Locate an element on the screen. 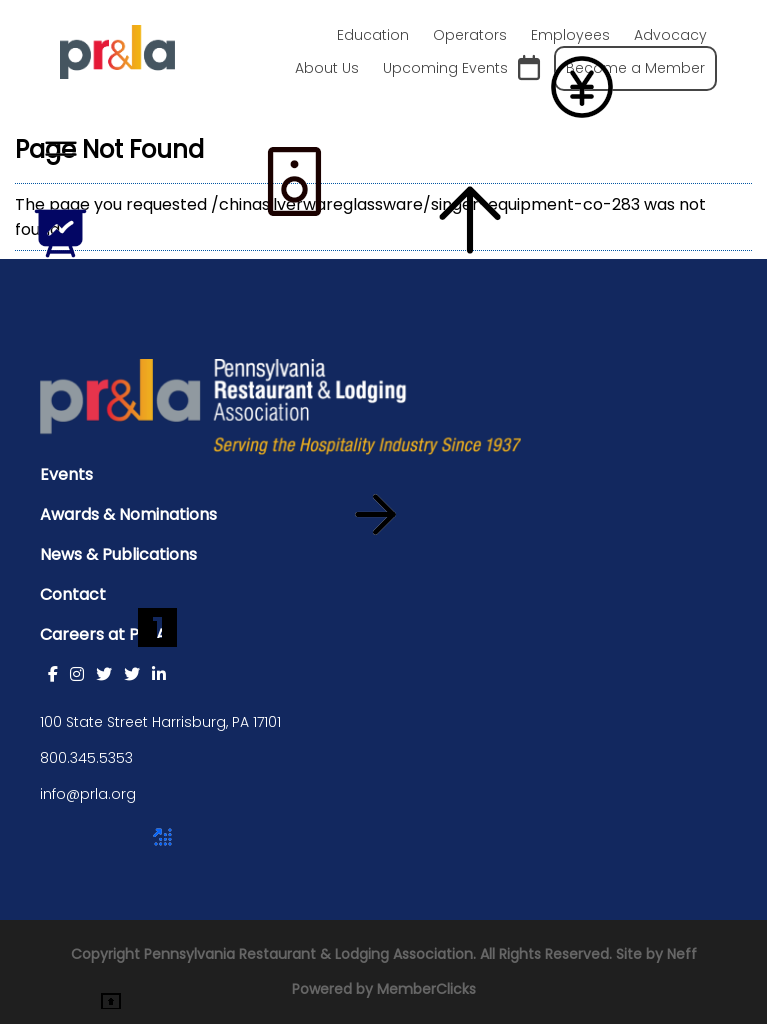 The image size is (767, 1024). navigate to the next item or page is located at coordinates (375, 514).